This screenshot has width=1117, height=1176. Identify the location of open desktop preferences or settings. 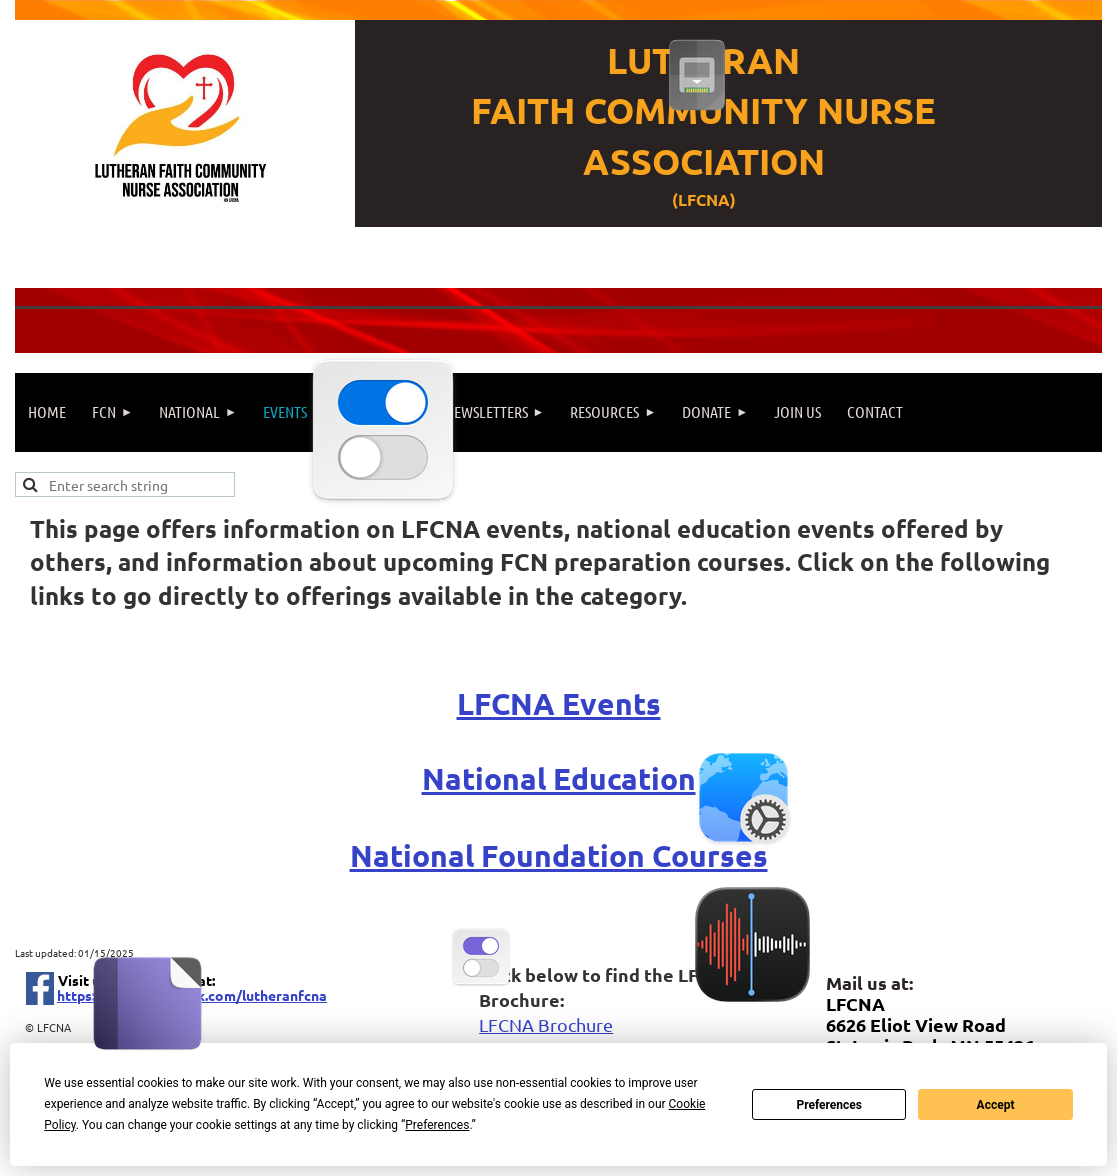
(481, 957).